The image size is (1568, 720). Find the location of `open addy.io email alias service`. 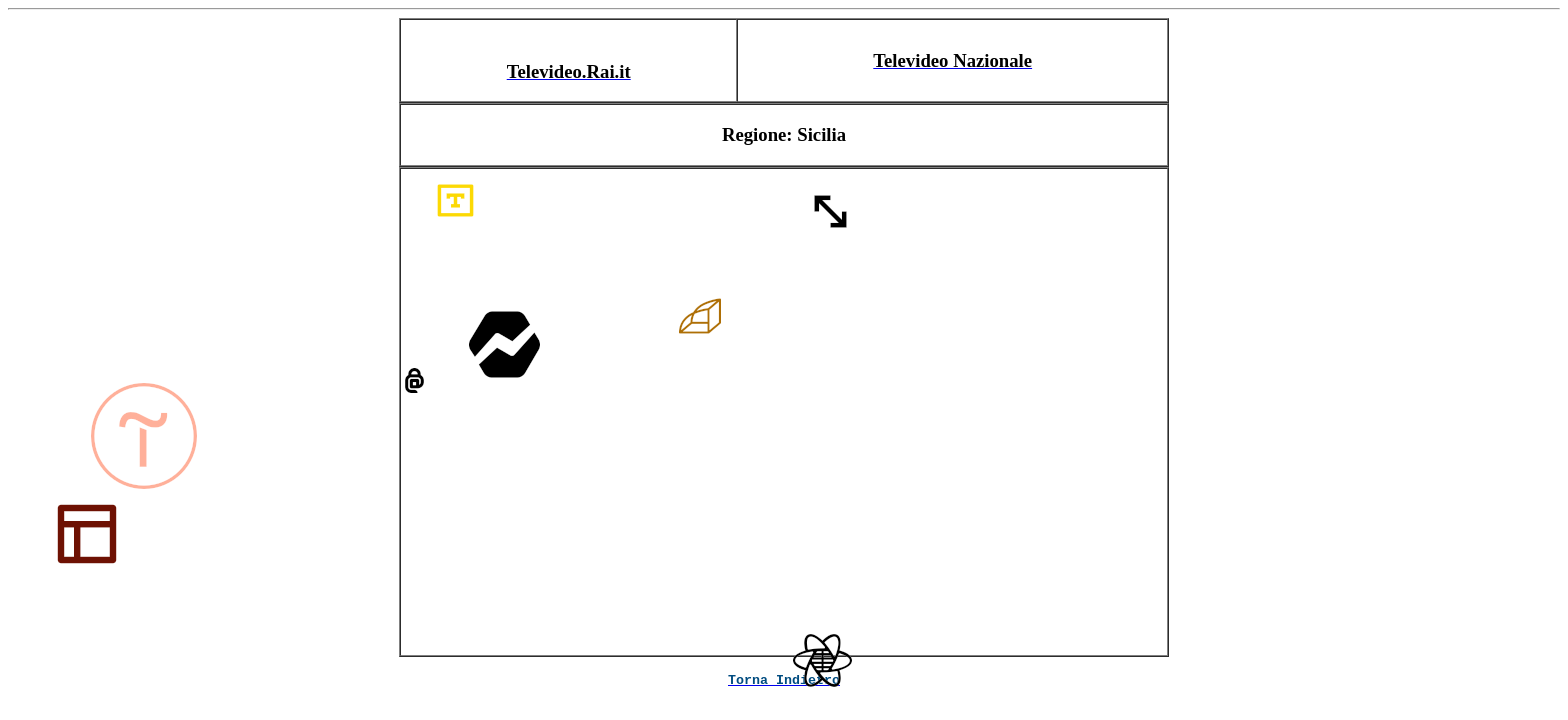

open addy.io email alias service is located at coordinates (414, 380).